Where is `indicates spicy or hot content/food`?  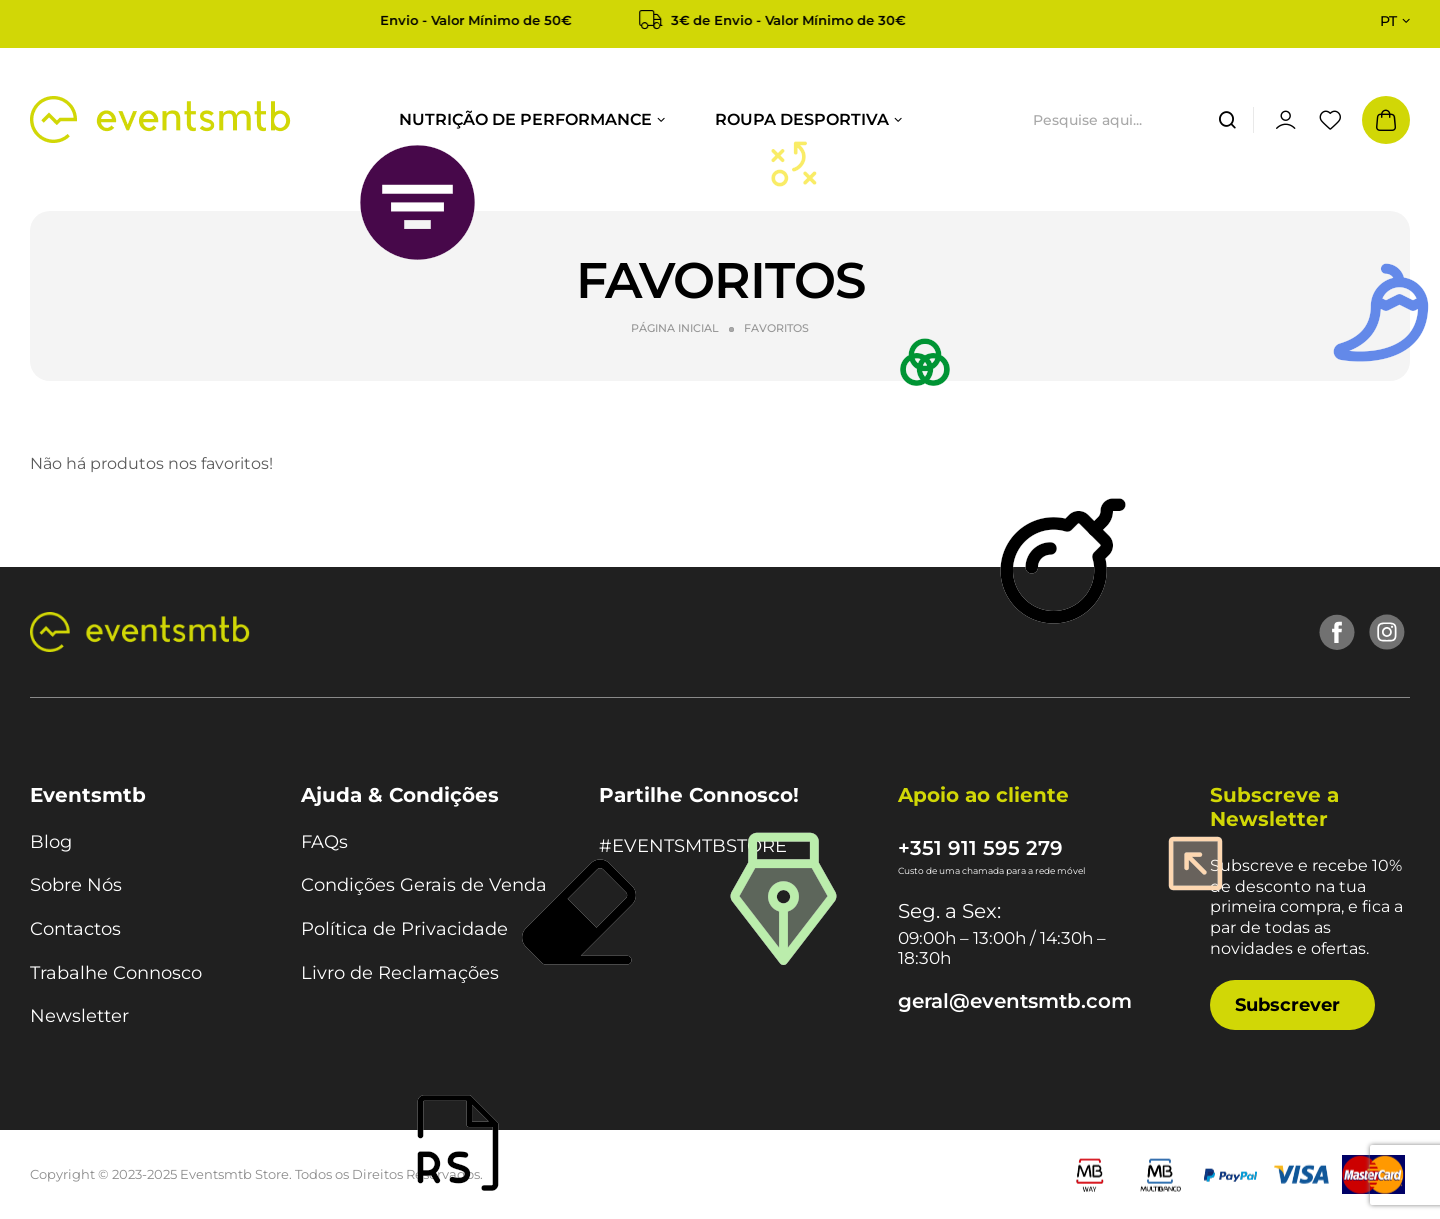
indicates spicy or hot content/food is located at coordinates (1386, 316).